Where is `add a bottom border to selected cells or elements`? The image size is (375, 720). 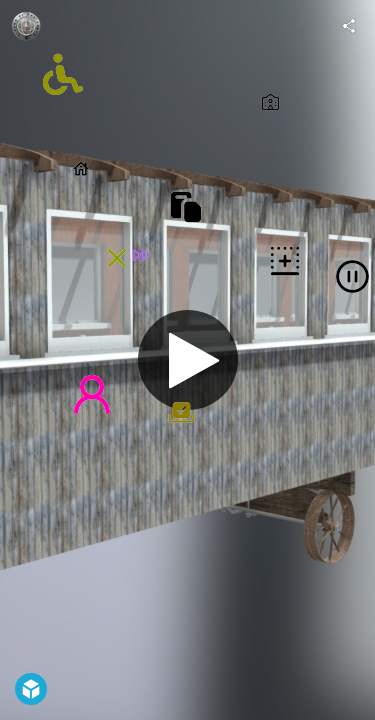 add a bottom border to selected cells or elements is located at coordinates (285, 261).